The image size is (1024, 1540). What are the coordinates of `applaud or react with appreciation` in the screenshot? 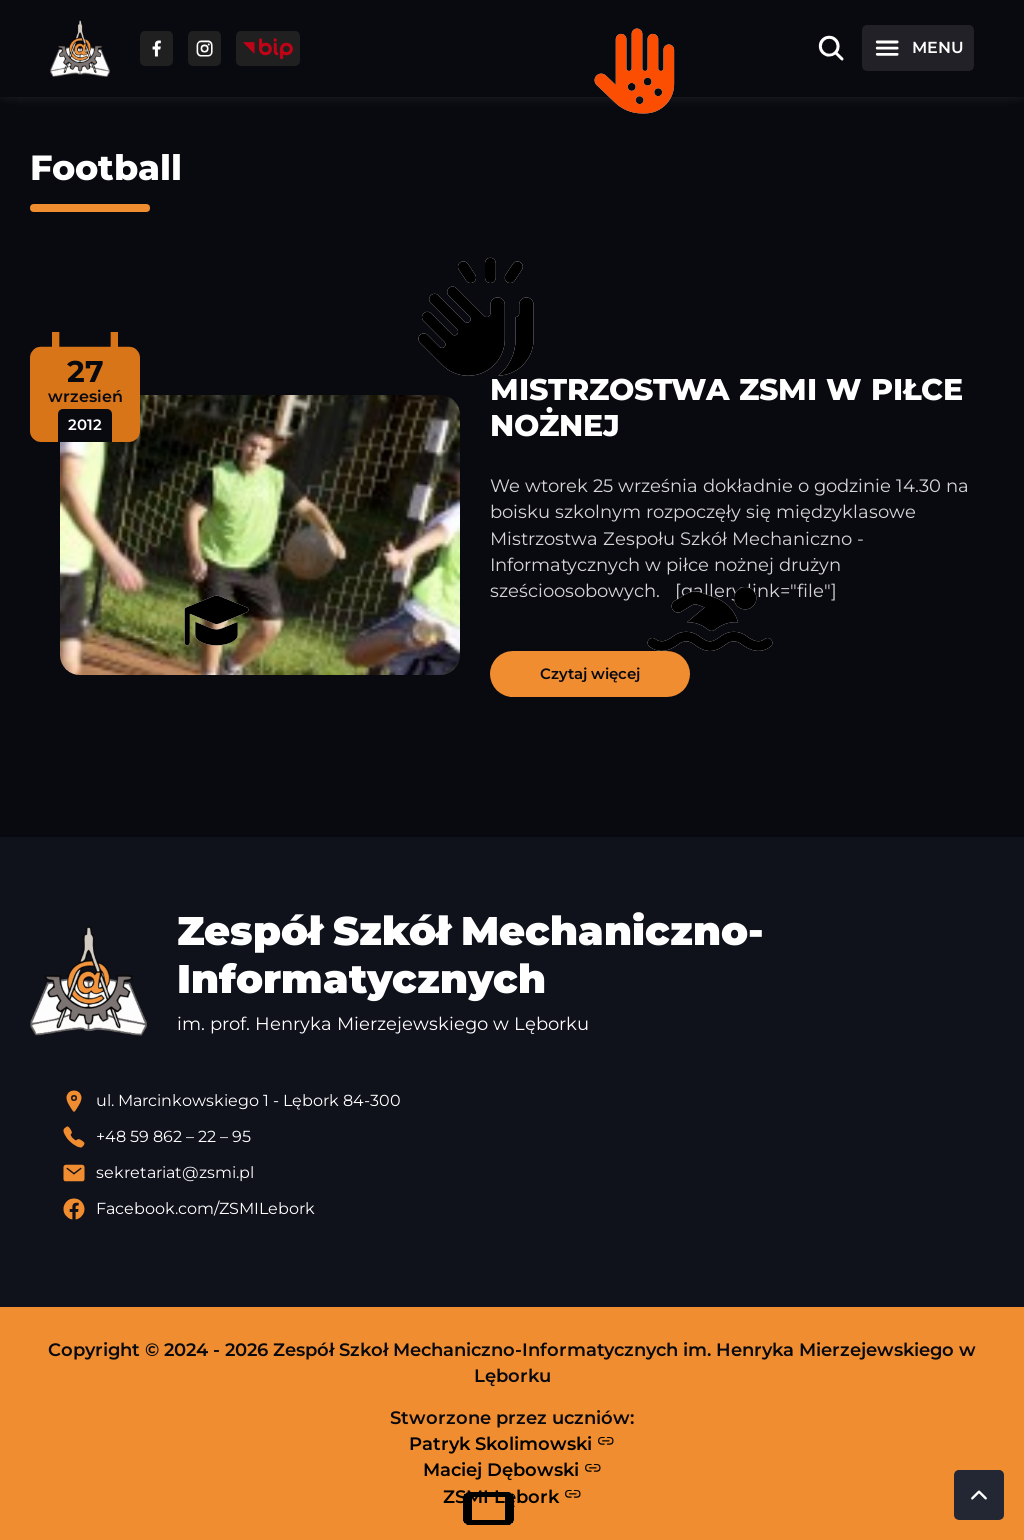 It's located at (476, 319).